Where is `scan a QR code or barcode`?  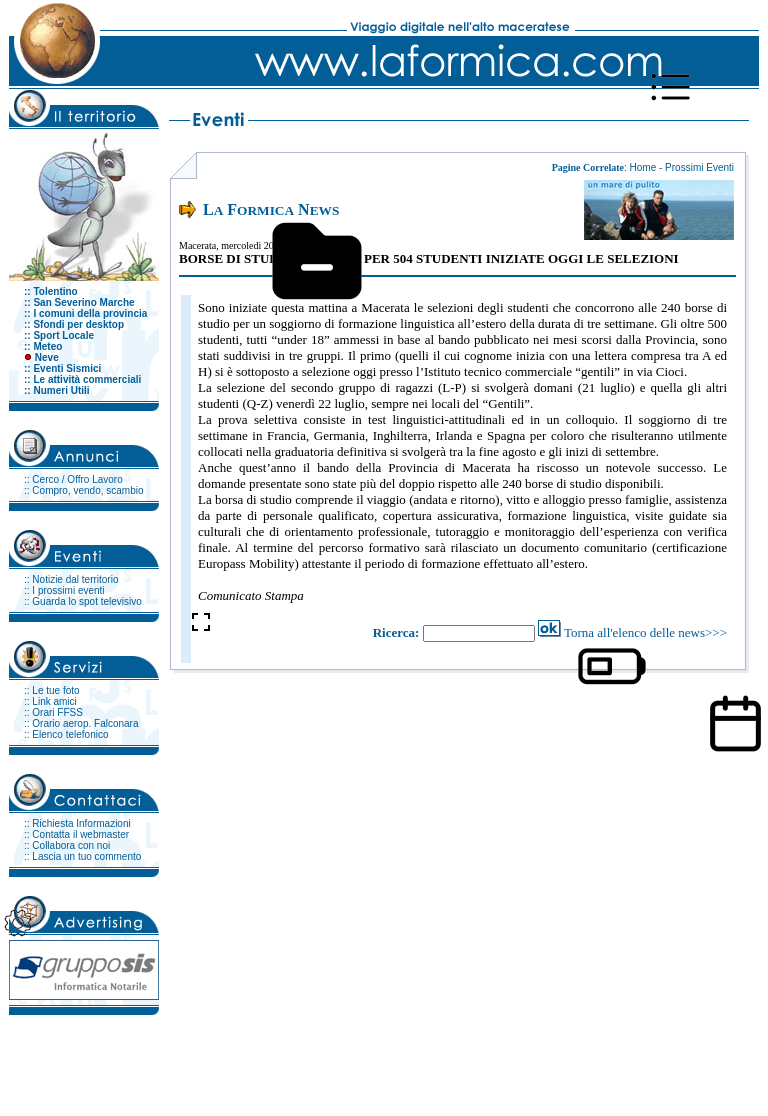 scan a QR code or barcode is located at coordinates (201, 622).